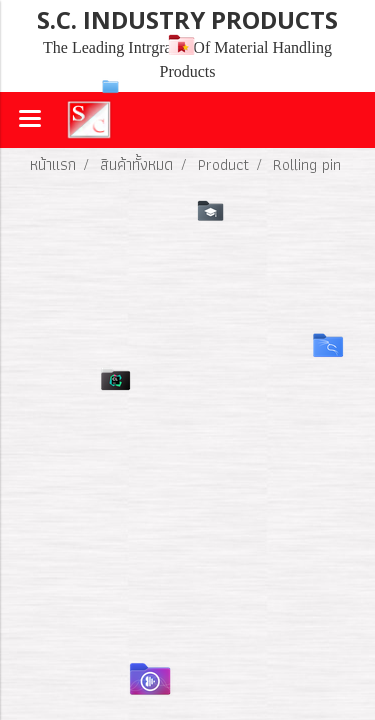  I want to click on open education or coursework folder, so click(210, 211).